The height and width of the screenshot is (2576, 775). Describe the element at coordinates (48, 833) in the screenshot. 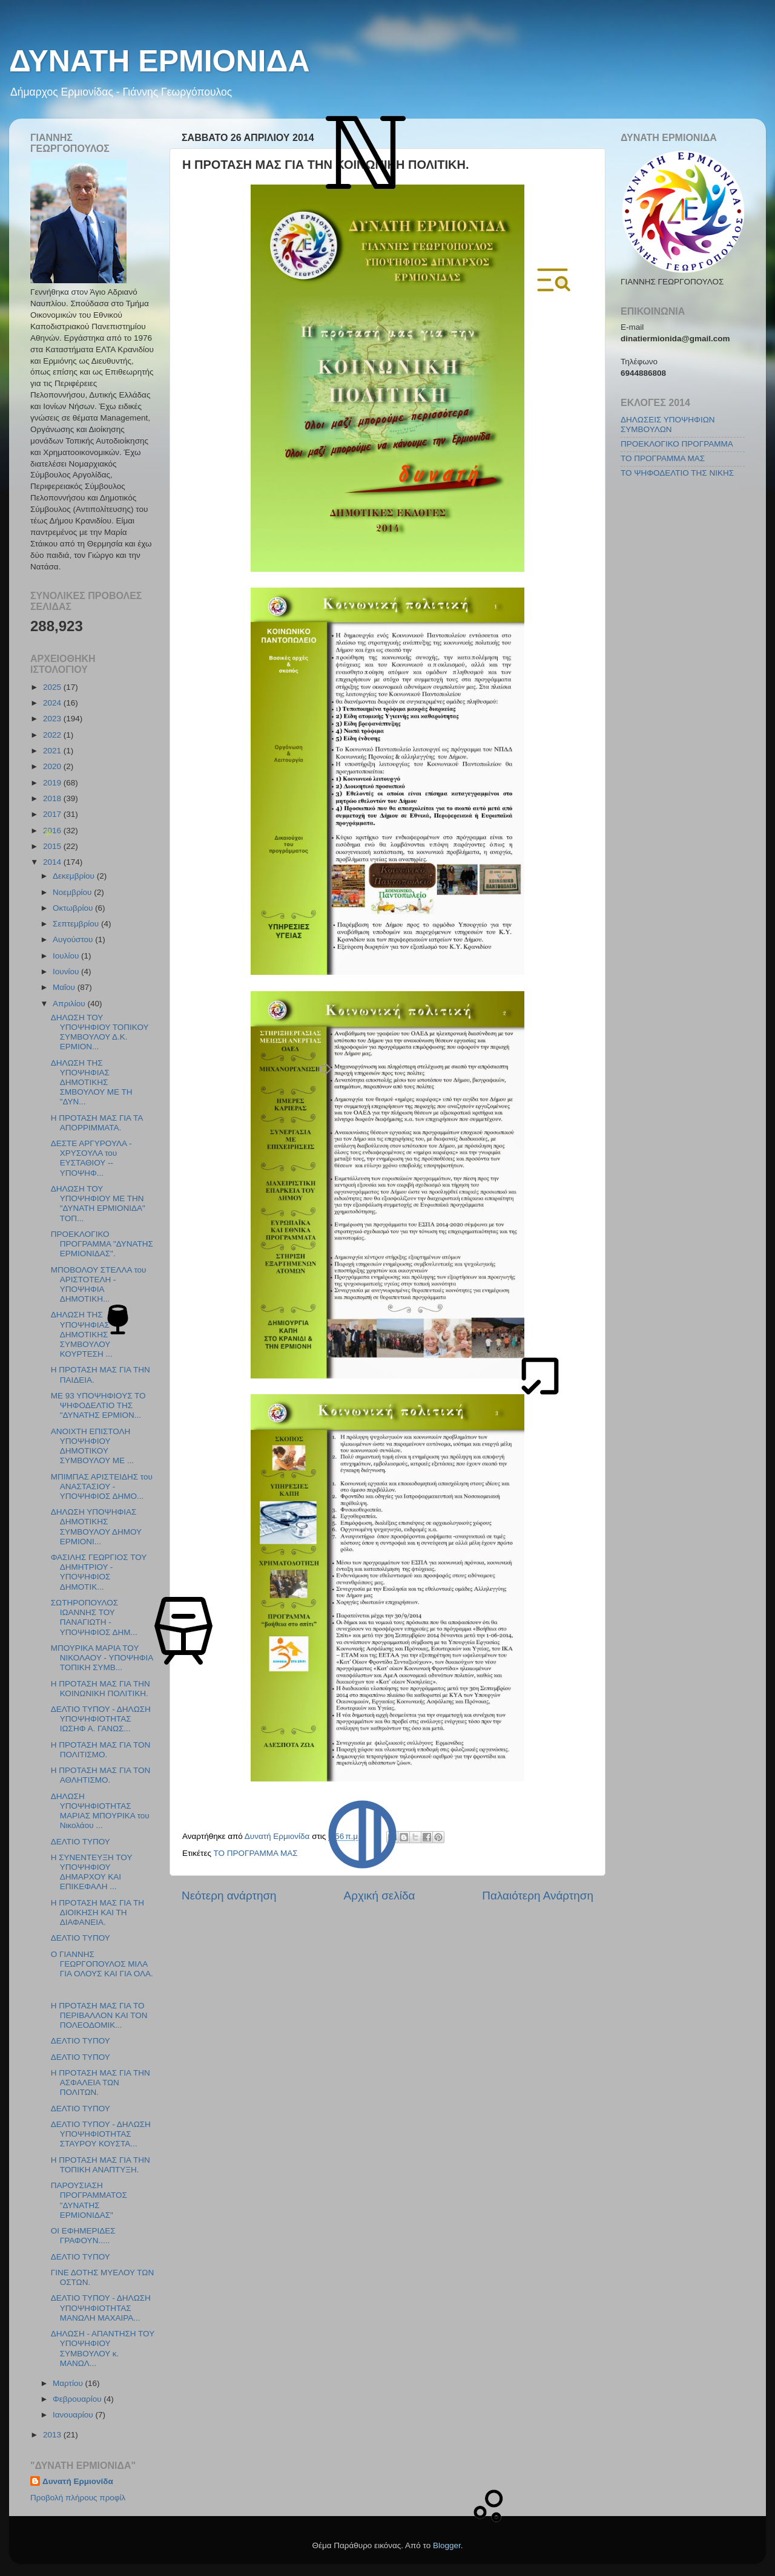

I see `activate freehand drawing or scribble mode` at that location.